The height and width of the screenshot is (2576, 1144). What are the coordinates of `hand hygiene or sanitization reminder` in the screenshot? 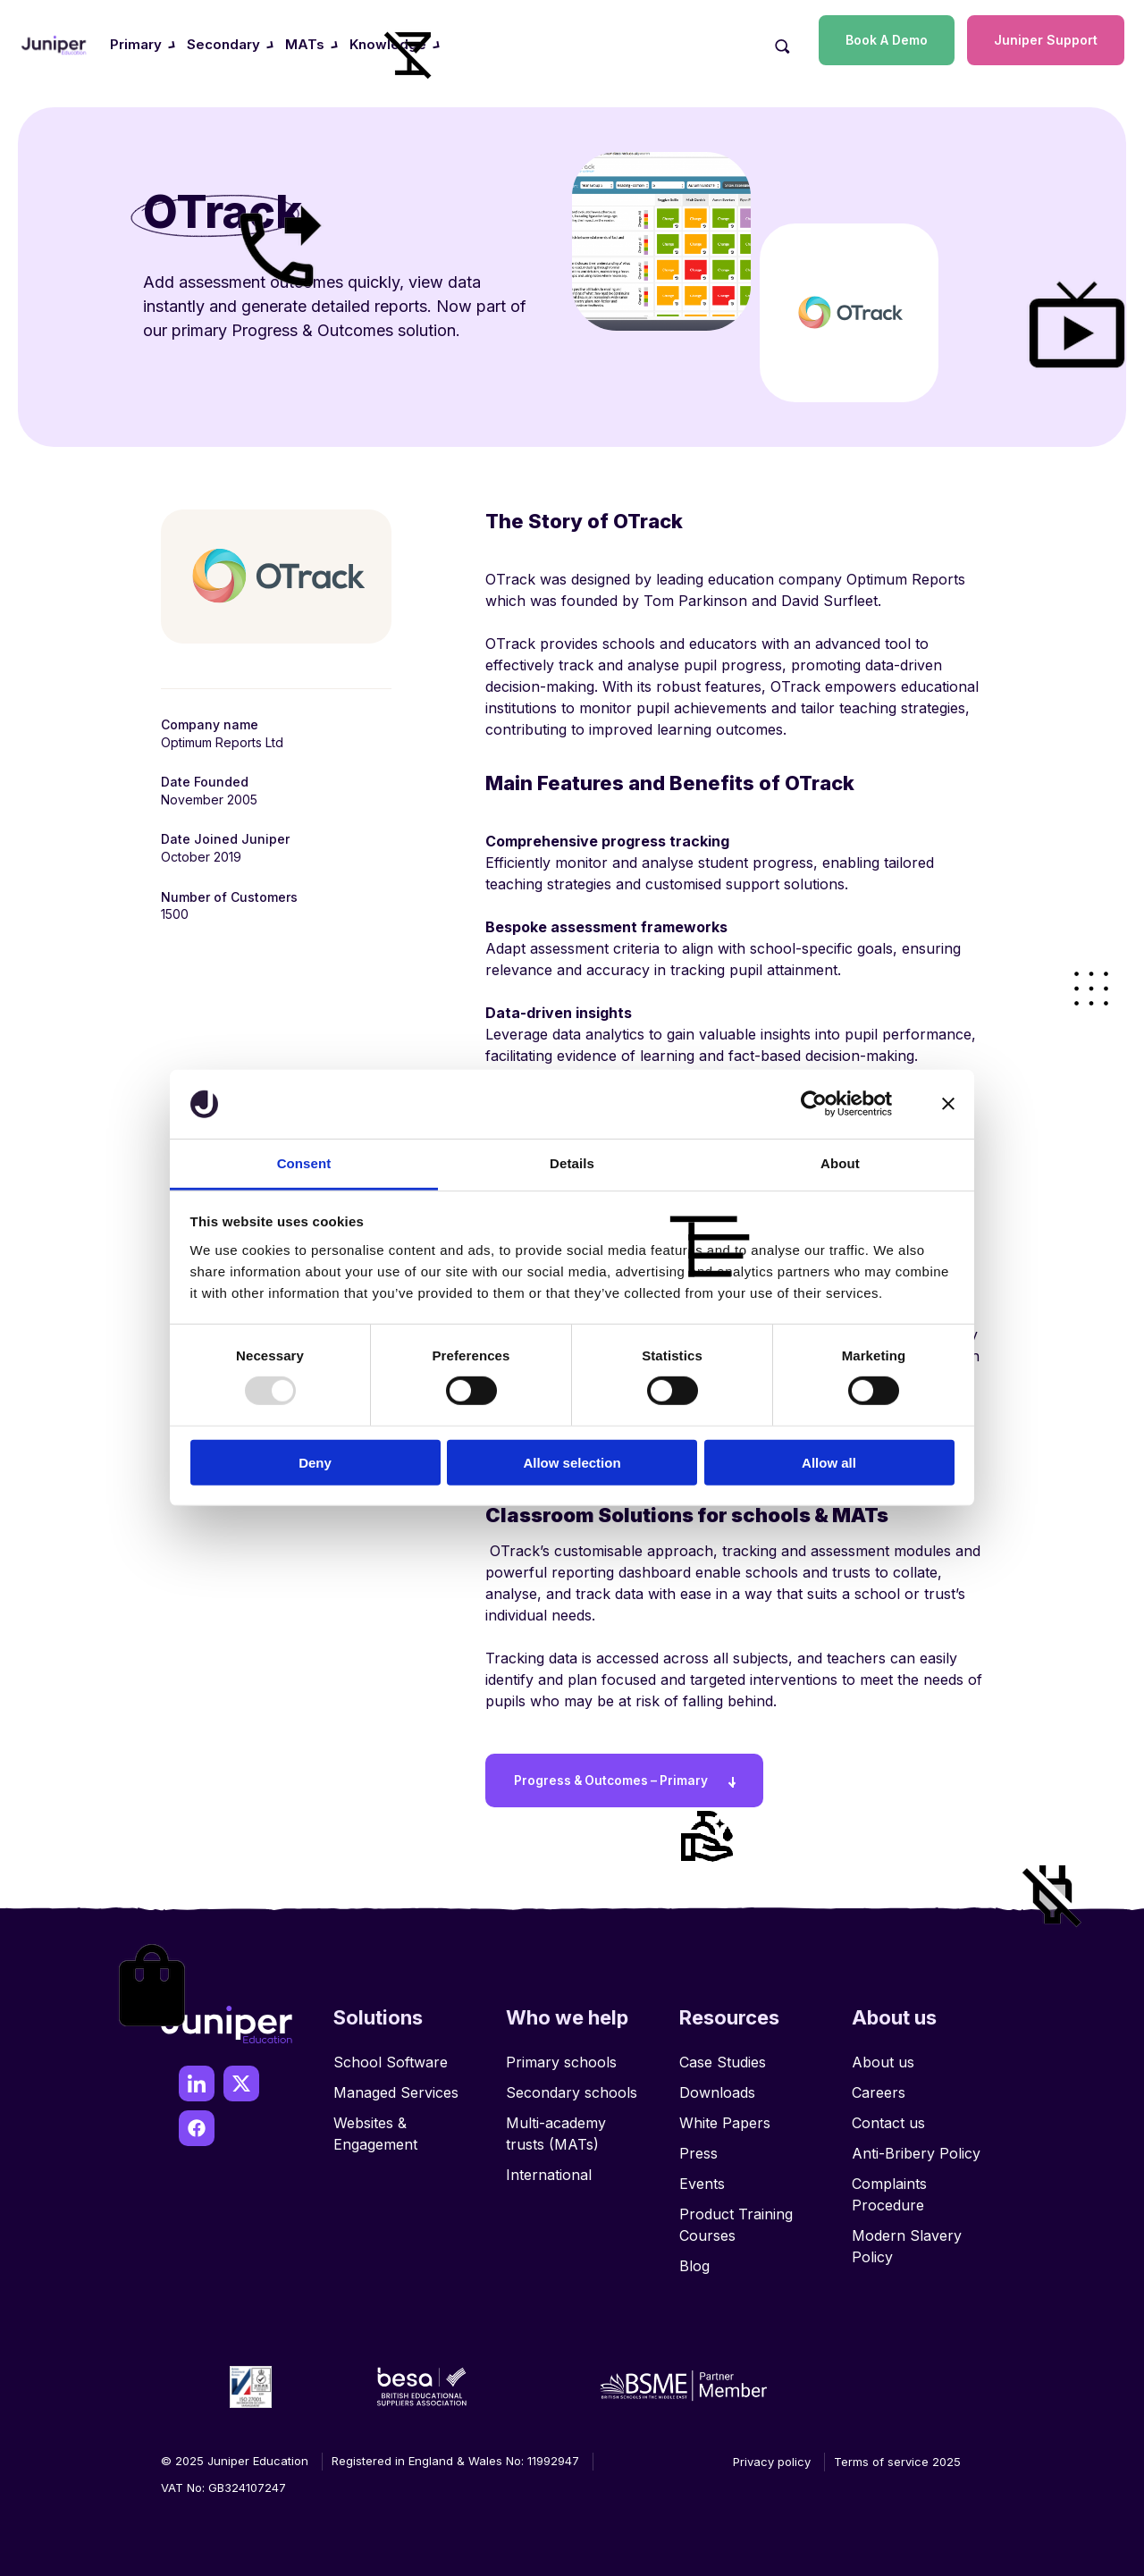 It's located at (708, 1836).